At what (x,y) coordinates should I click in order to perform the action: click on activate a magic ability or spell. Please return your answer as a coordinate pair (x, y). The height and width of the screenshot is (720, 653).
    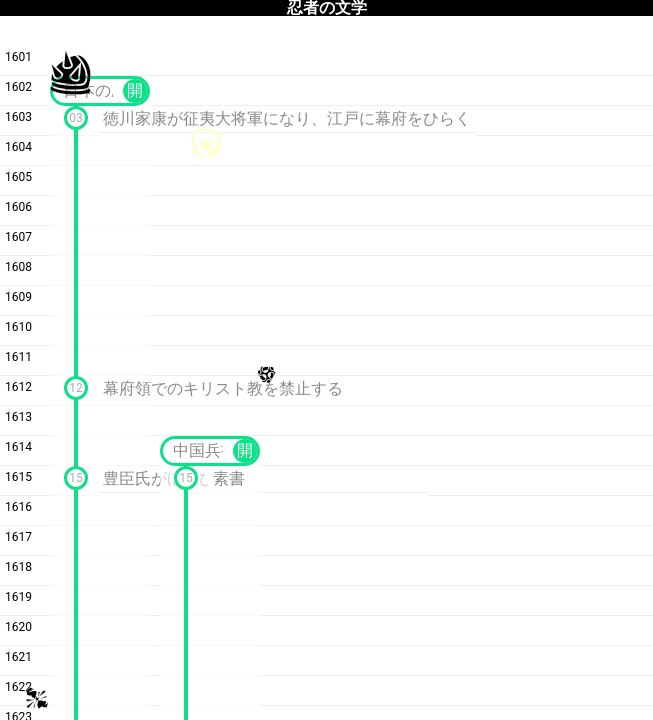
    Looking at the image, I should click on (206, 142).